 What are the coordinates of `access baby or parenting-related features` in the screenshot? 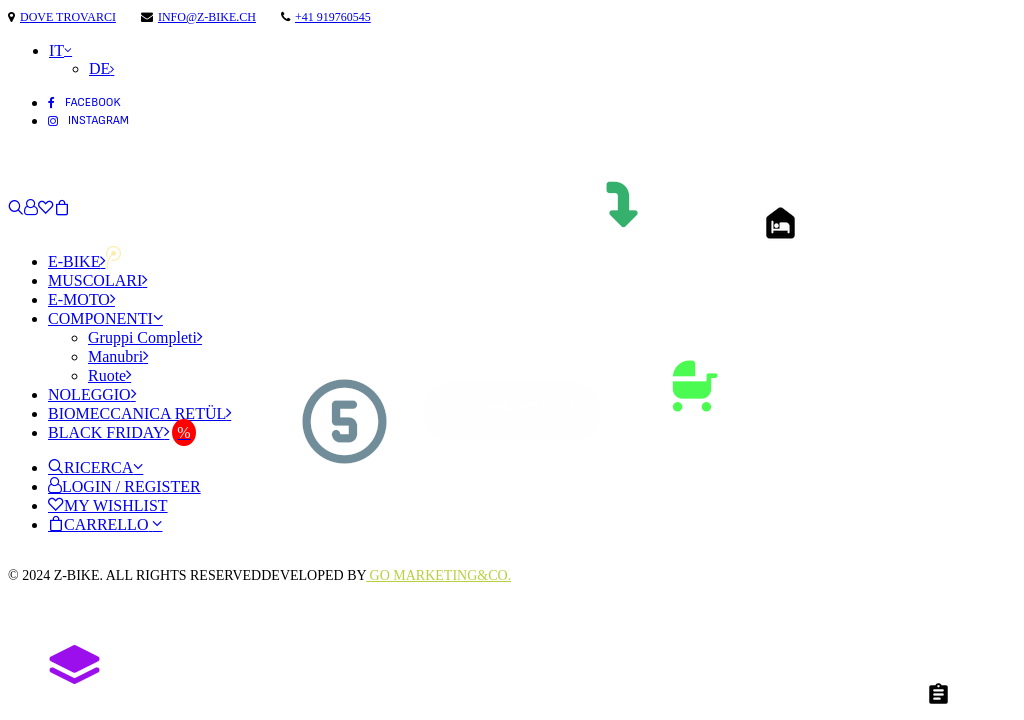 It's located at (692, 386).